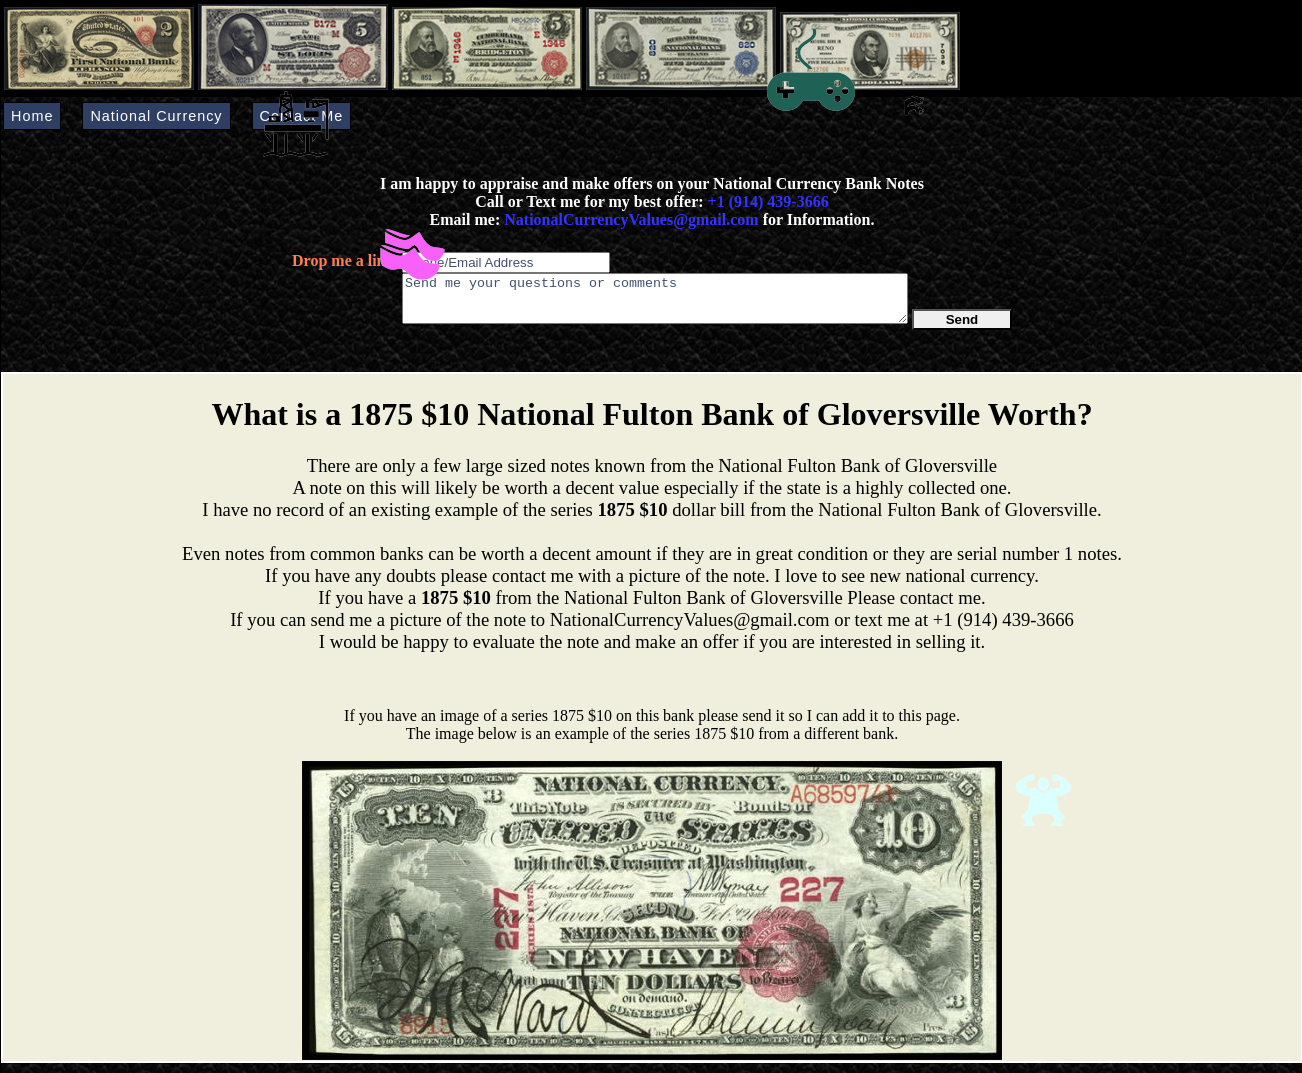 The height and width of the screenshot is (1073, 1302). Describe the element at coordinates (1043, 799) in the screenshot. I see `indicates strength or power attribute in a game` at that location.